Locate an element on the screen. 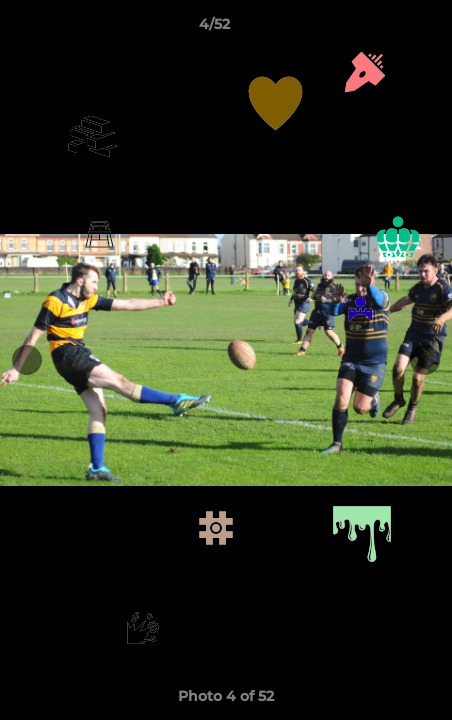 The height and width of the screenshot is (720, 452). indicates premium or royal status in a game is located at coordinates (398, 237).